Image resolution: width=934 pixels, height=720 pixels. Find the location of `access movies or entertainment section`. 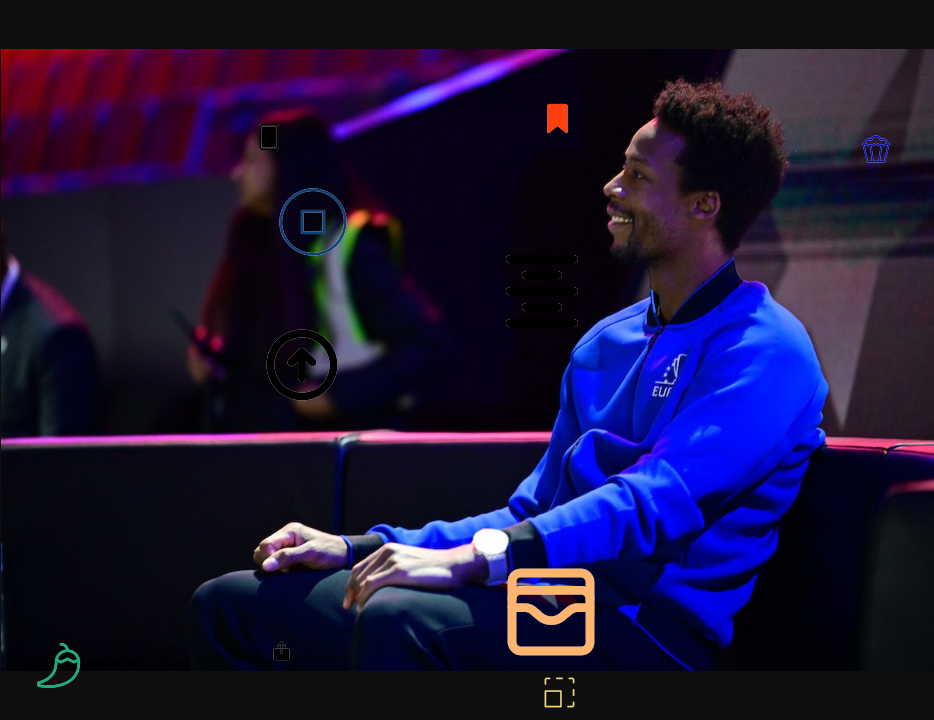

access movies or entertainment section is located at coordinates (876, 150).